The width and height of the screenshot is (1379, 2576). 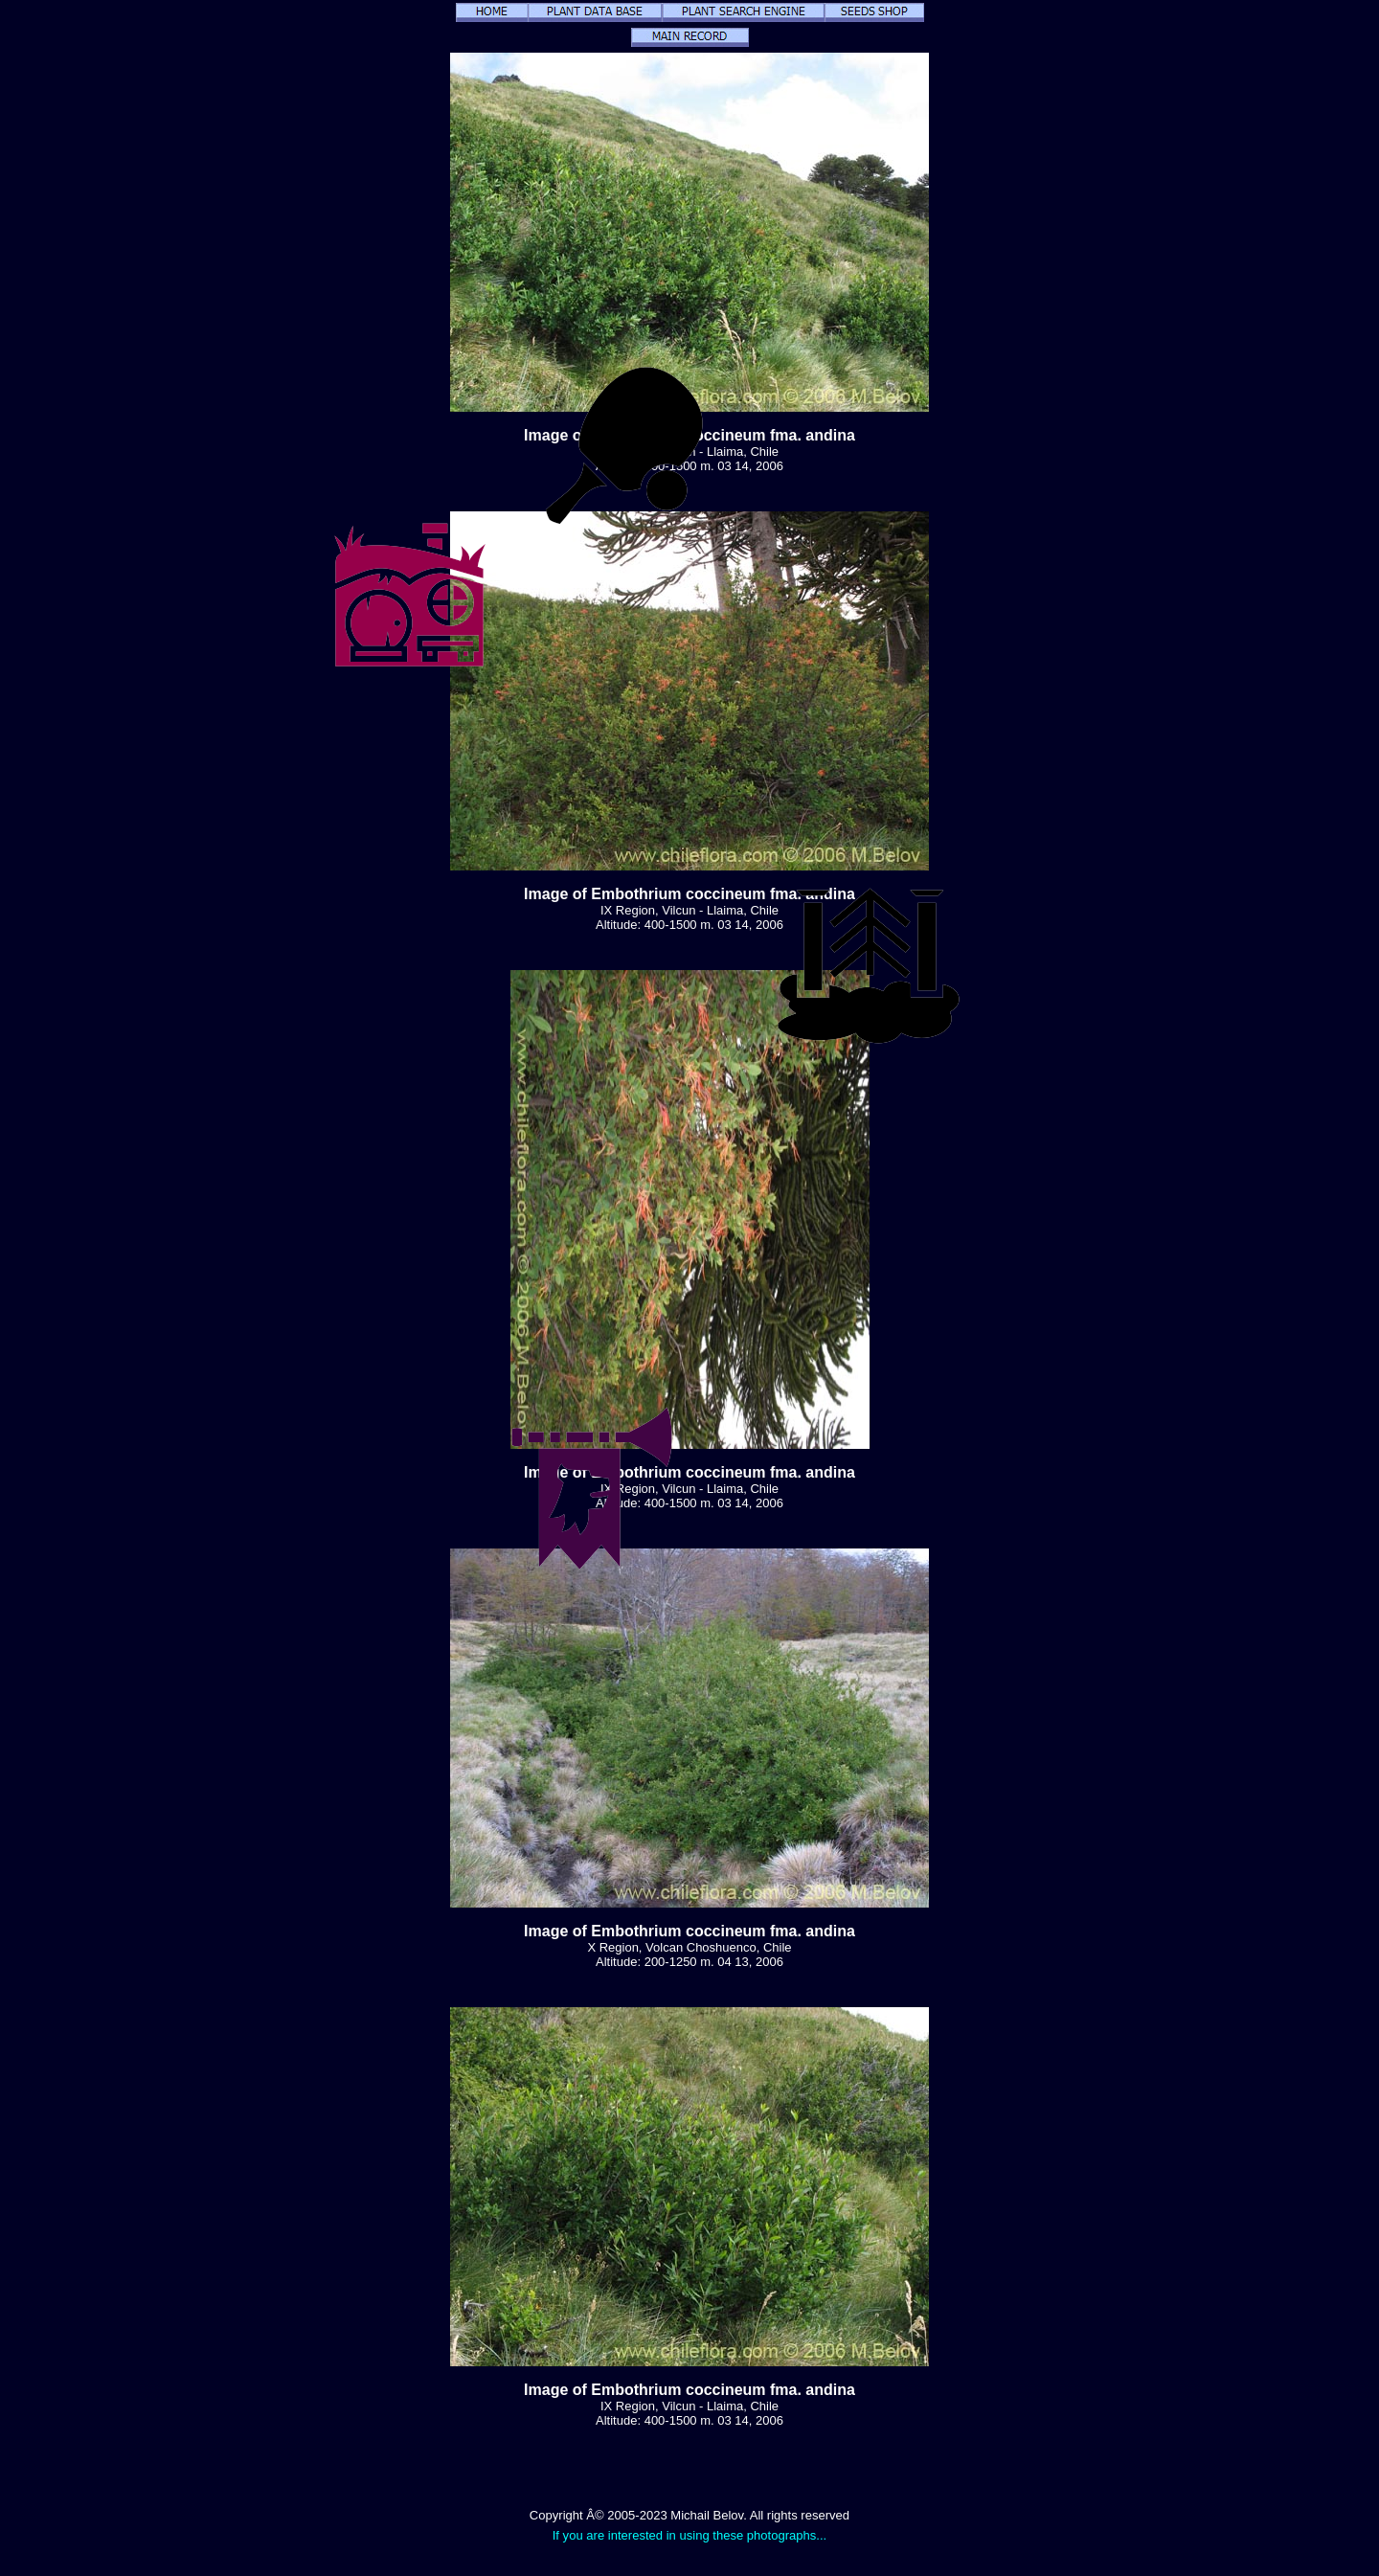 What do you see at coordinates (592, 1488) in the screenshot?
I see `announce a new achievement or milestone` at bounding box center [592, 1488].